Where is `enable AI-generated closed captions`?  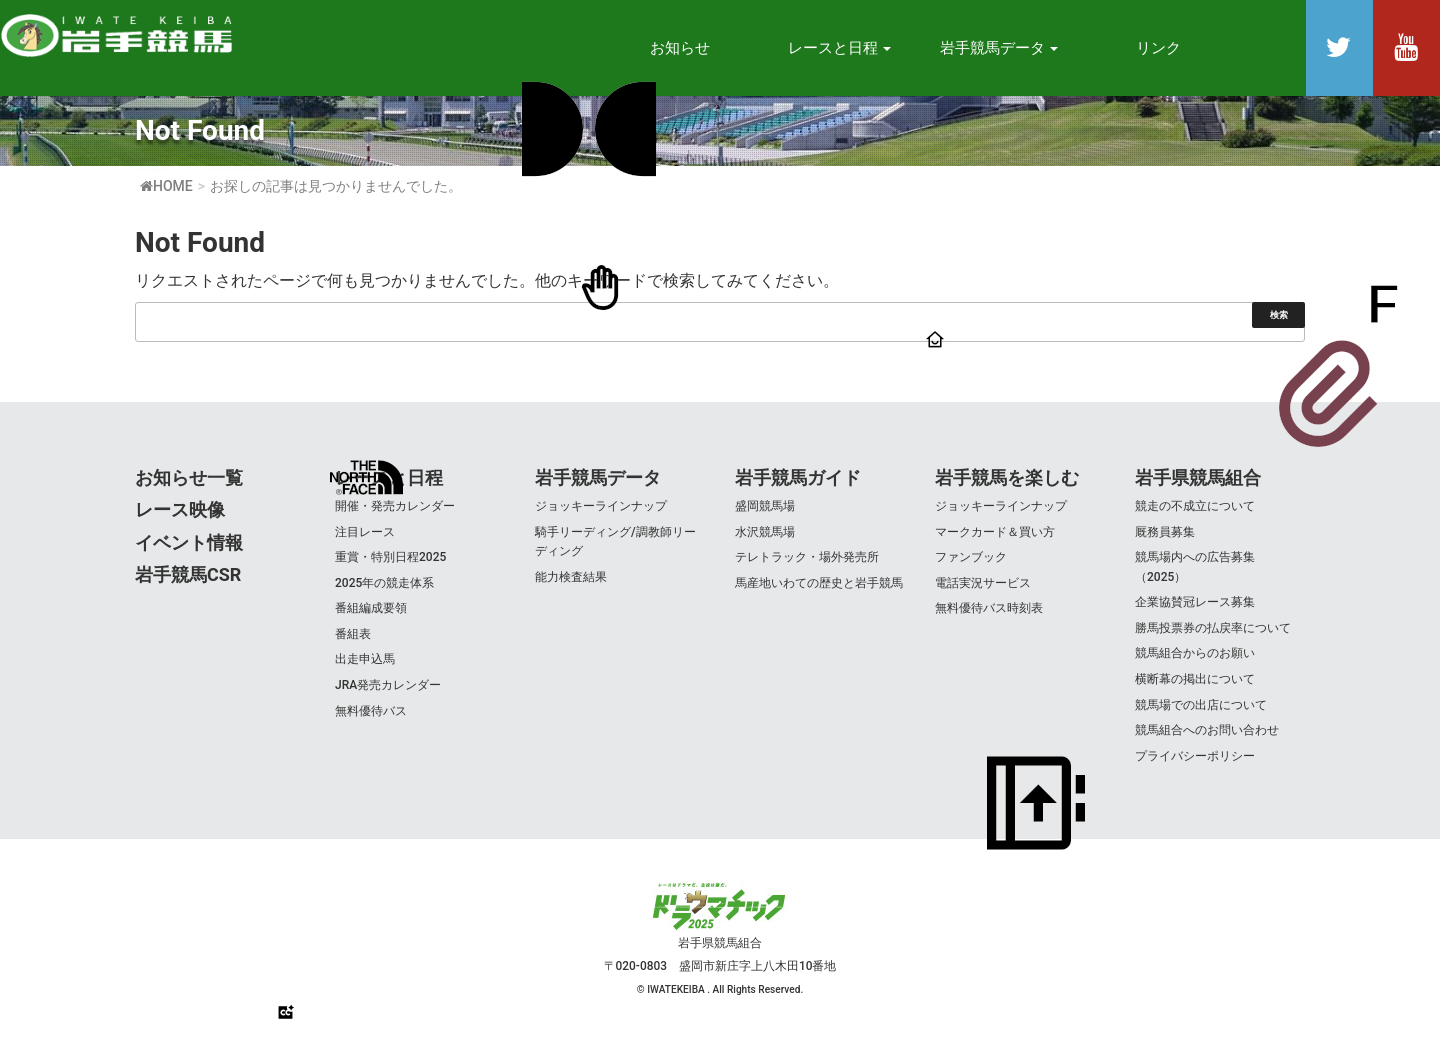
enable AI-generated closed captions is located at coordinates (285, 1012).